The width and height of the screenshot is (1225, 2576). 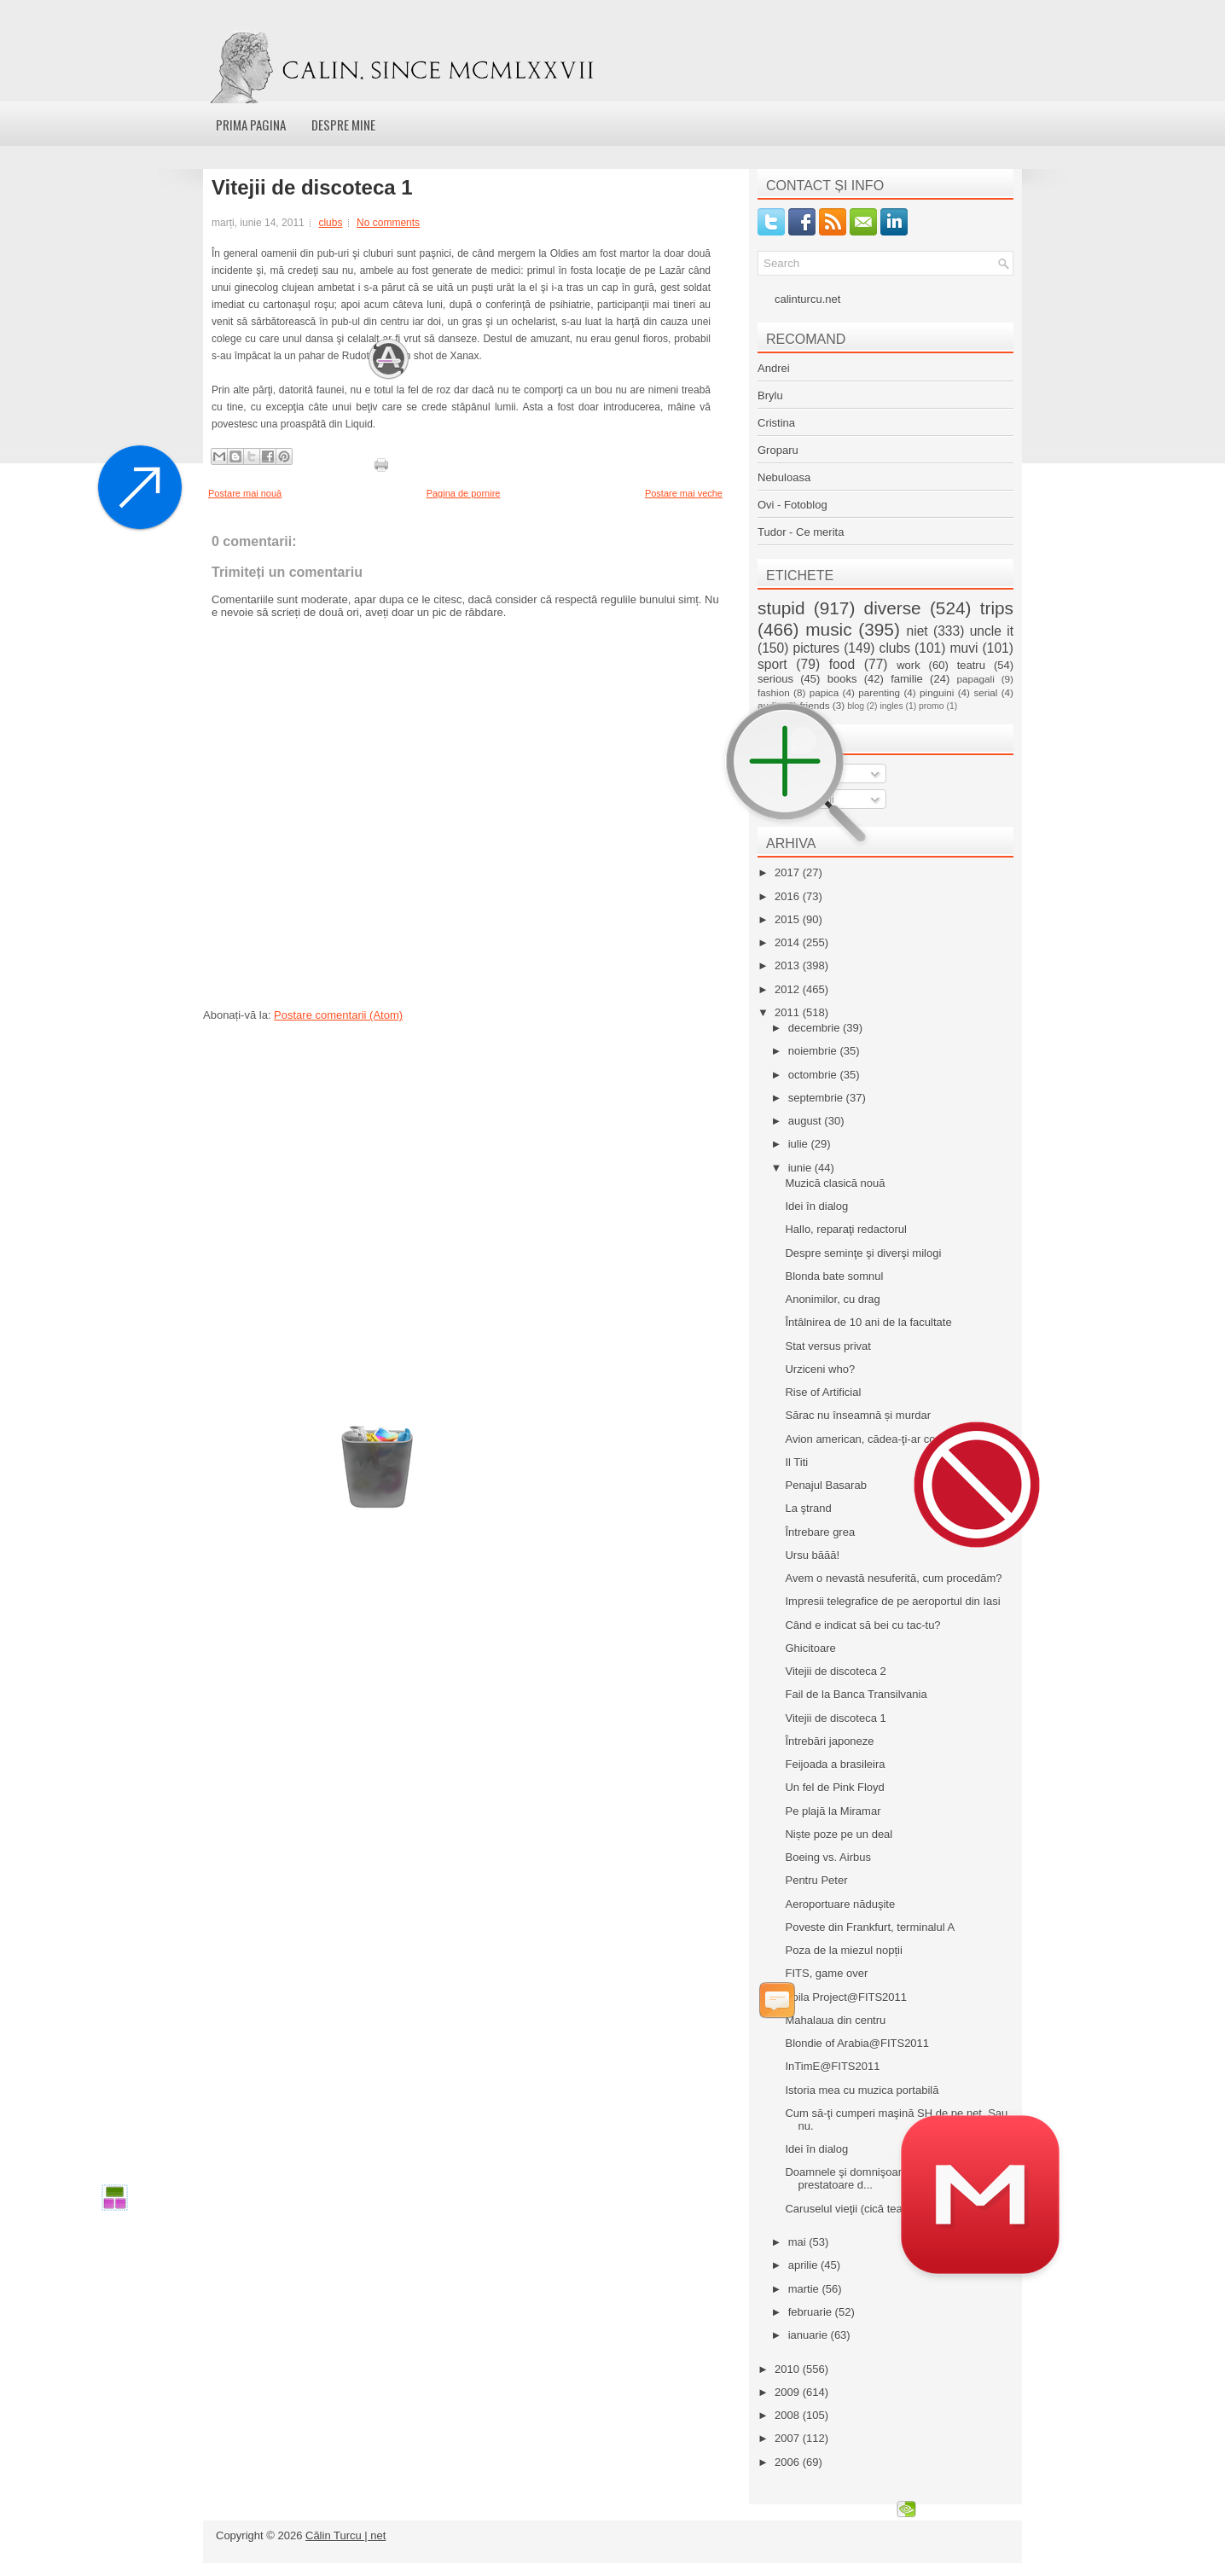 What do you see at coordinates (377, 1468) in the screenshot?
I see `open trash to view deleted files` at bounding box center [377, 1468].